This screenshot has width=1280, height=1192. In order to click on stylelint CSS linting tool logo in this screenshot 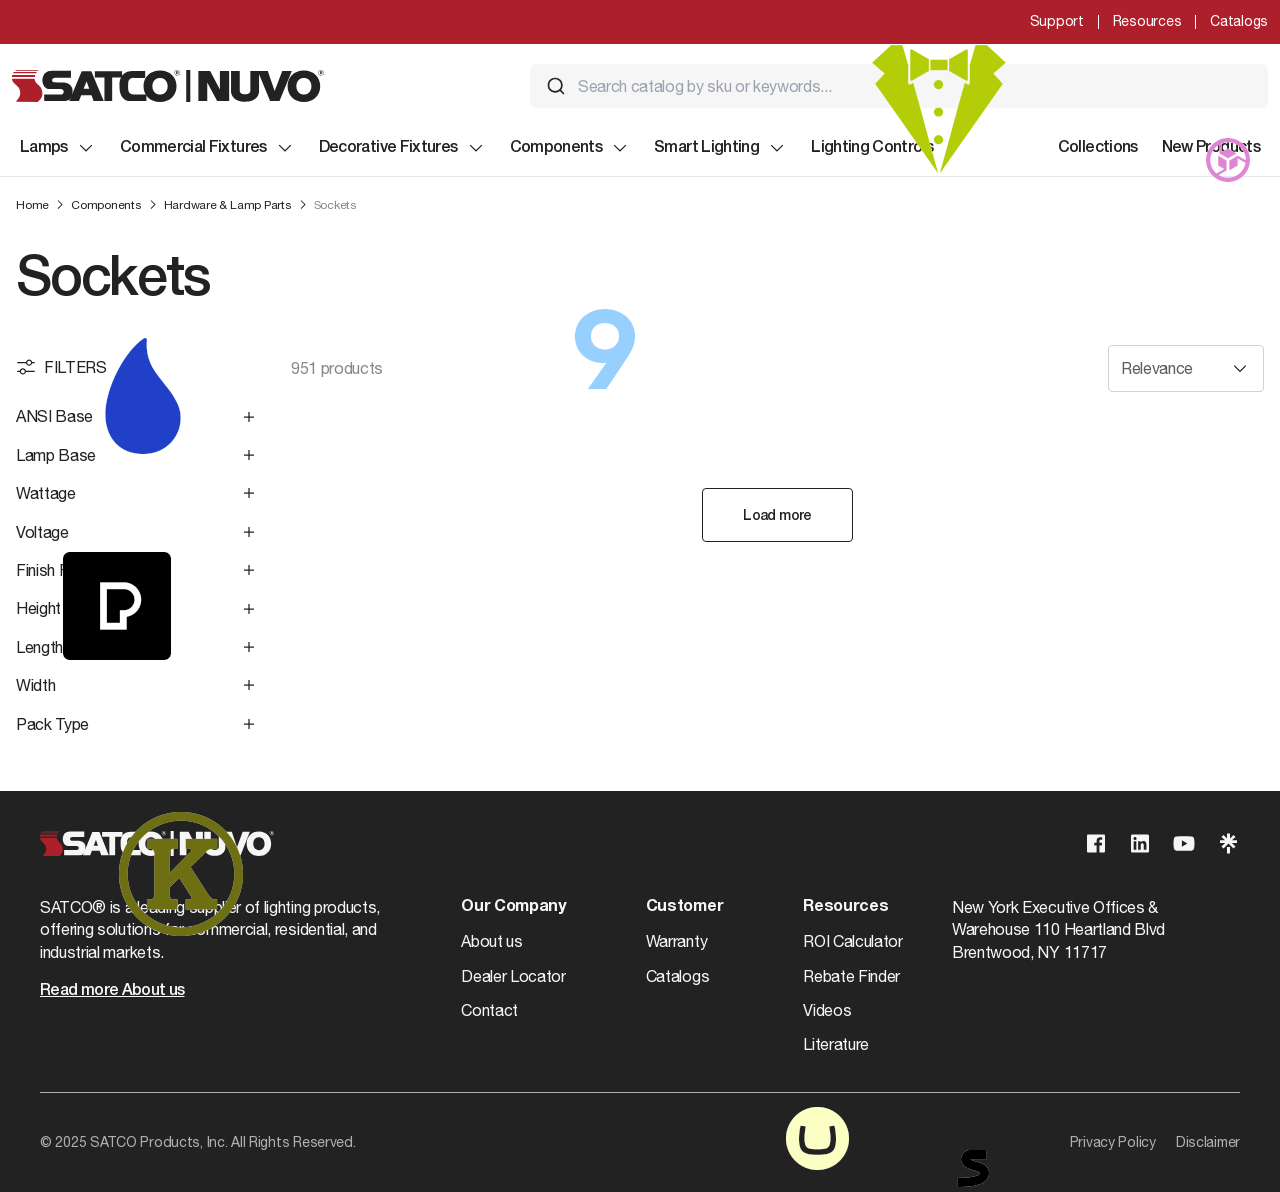, I will do `click(939, 109)`.